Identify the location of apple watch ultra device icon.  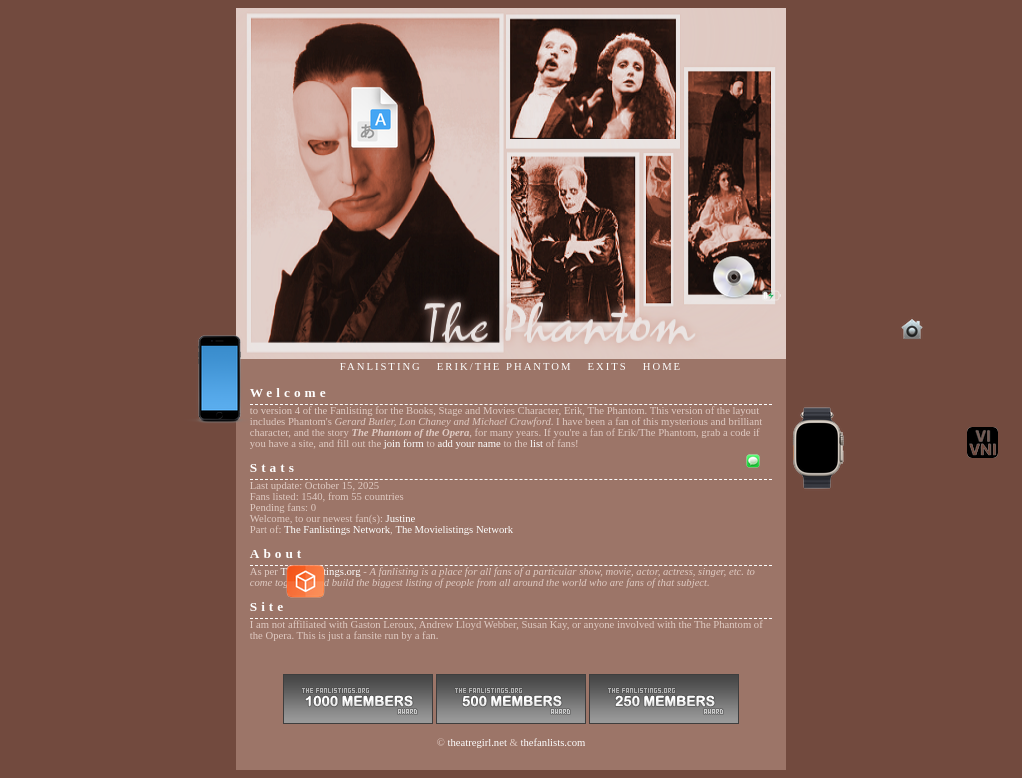
(817, 448).